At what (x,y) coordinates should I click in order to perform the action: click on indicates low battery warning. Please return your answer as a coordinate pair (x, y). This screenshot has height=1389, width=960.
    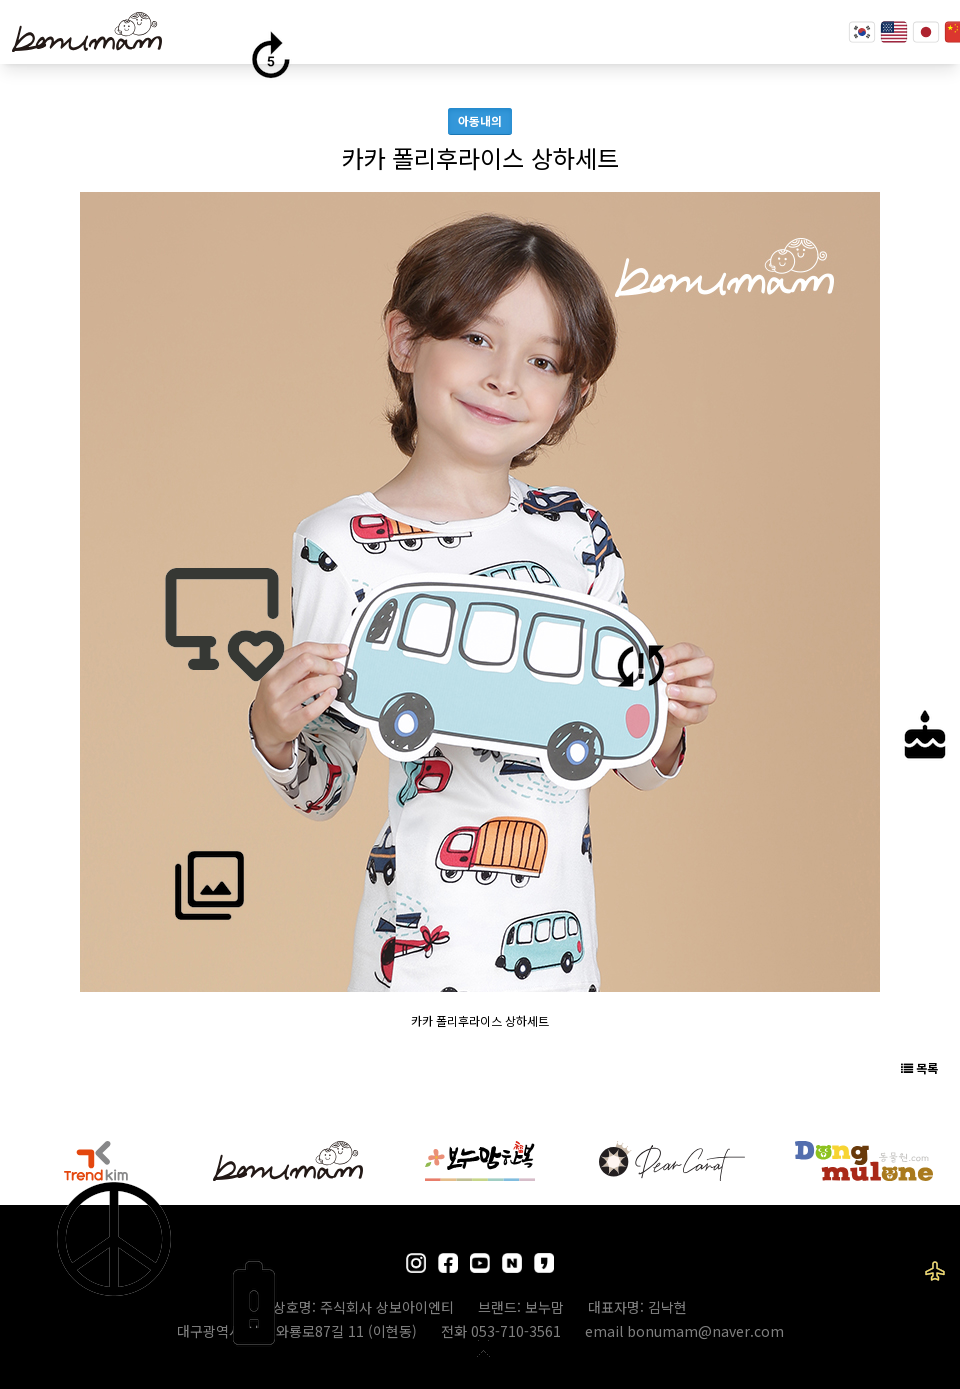
    Looking at the image, I should click on (254, 1303).